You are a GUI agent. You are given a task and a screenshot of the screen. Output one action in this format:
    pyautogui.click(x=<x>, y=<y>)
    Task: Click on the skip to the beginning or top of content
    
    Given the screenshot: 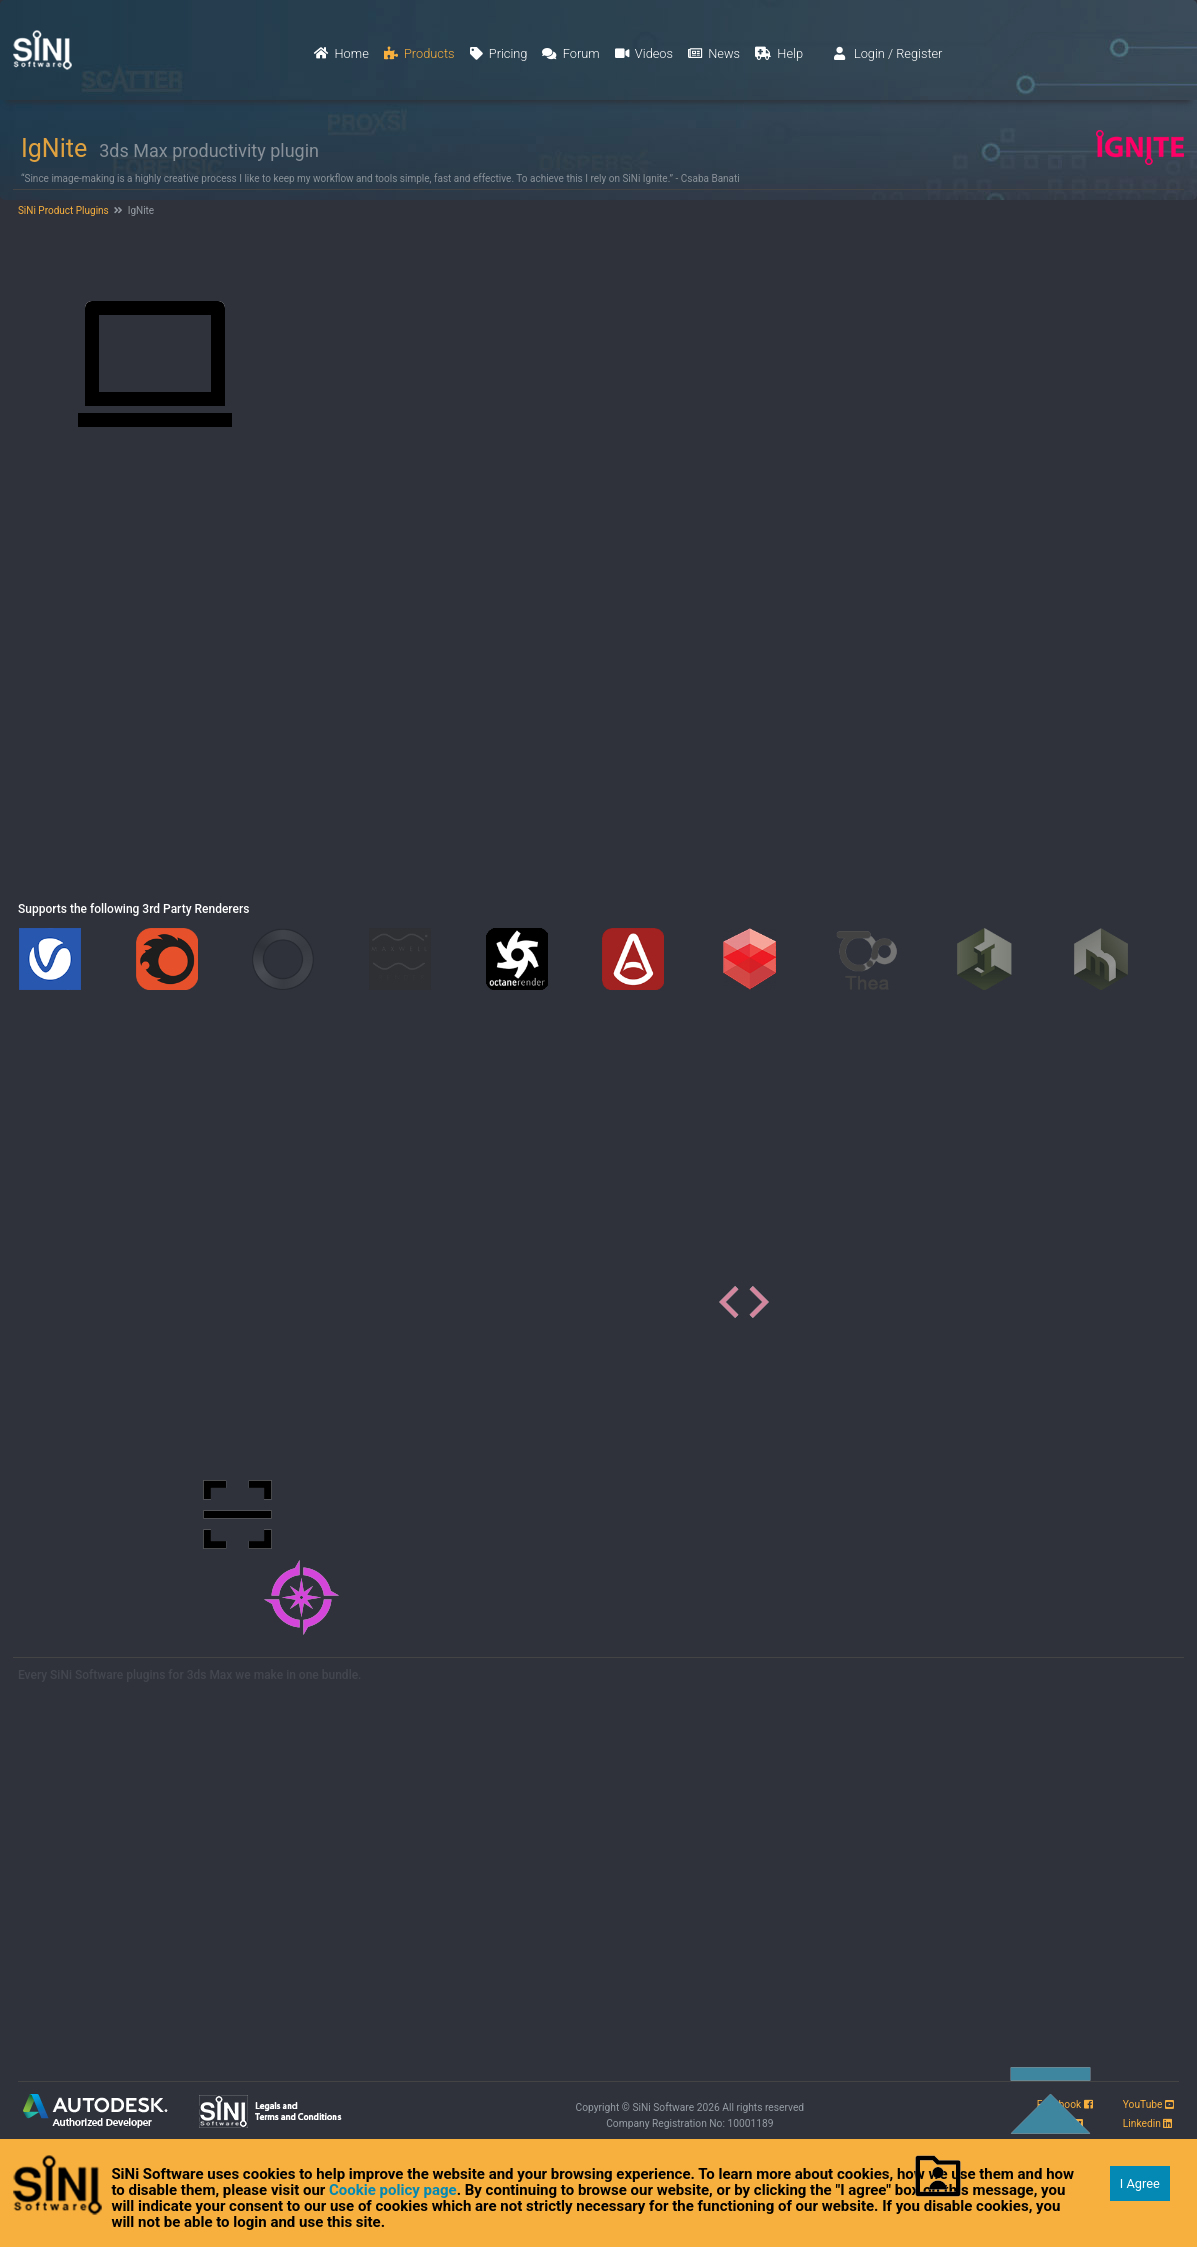 What is the action you would take?
    pyautogui.click(x=1050, y=2100)
    